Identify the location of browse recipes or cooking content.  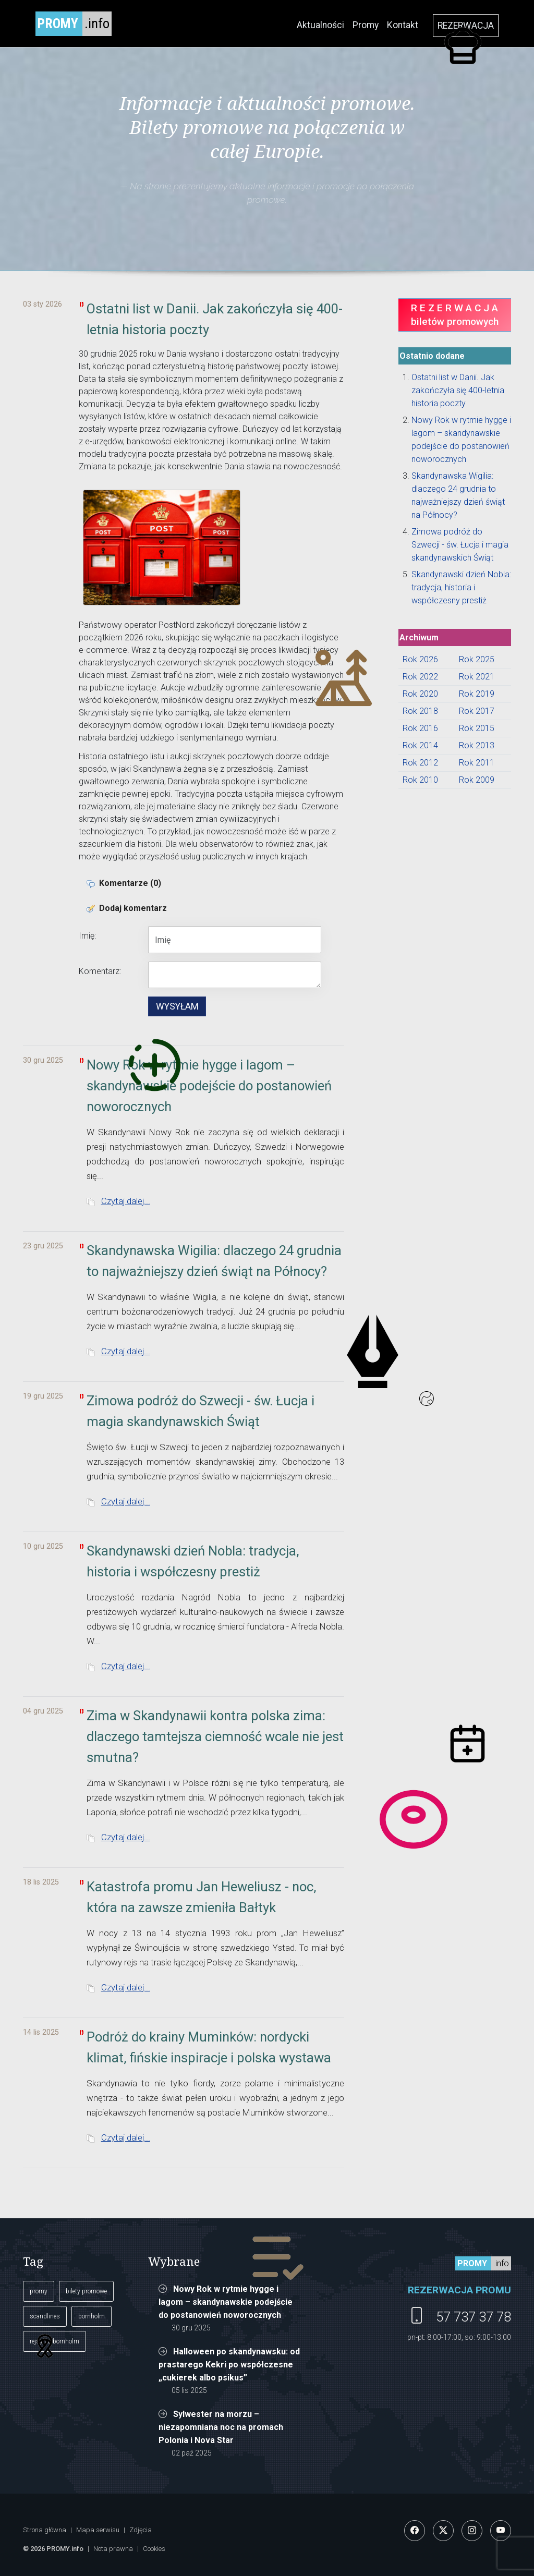
(463, 45).